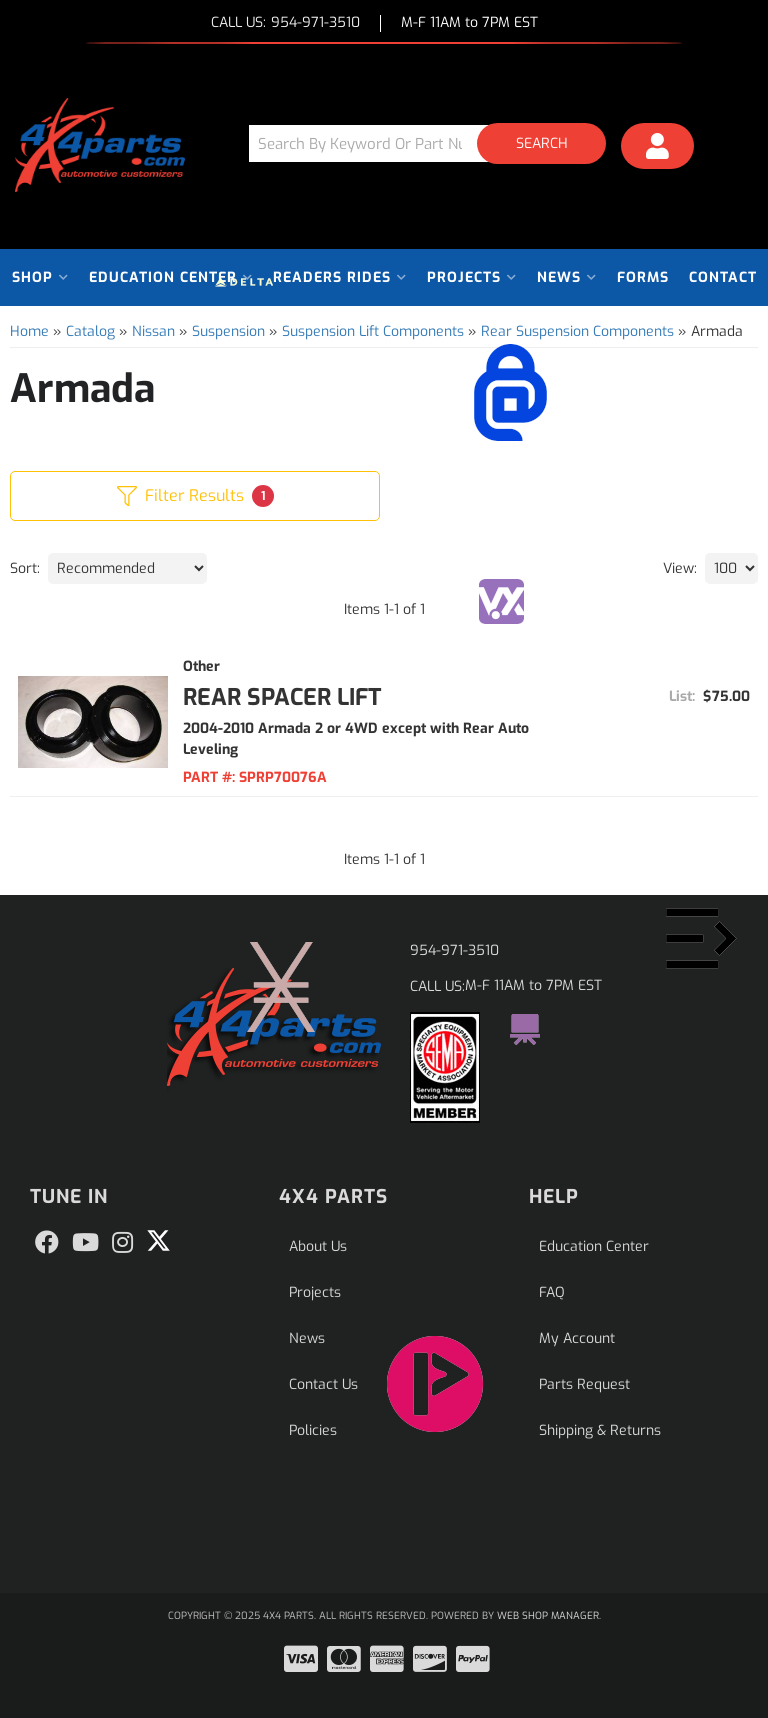 This screenshot has width=768, height=1718. Describe the element at coordinates (510, 392) in the screenshot. I see `open addy.io email alias service` at that location.